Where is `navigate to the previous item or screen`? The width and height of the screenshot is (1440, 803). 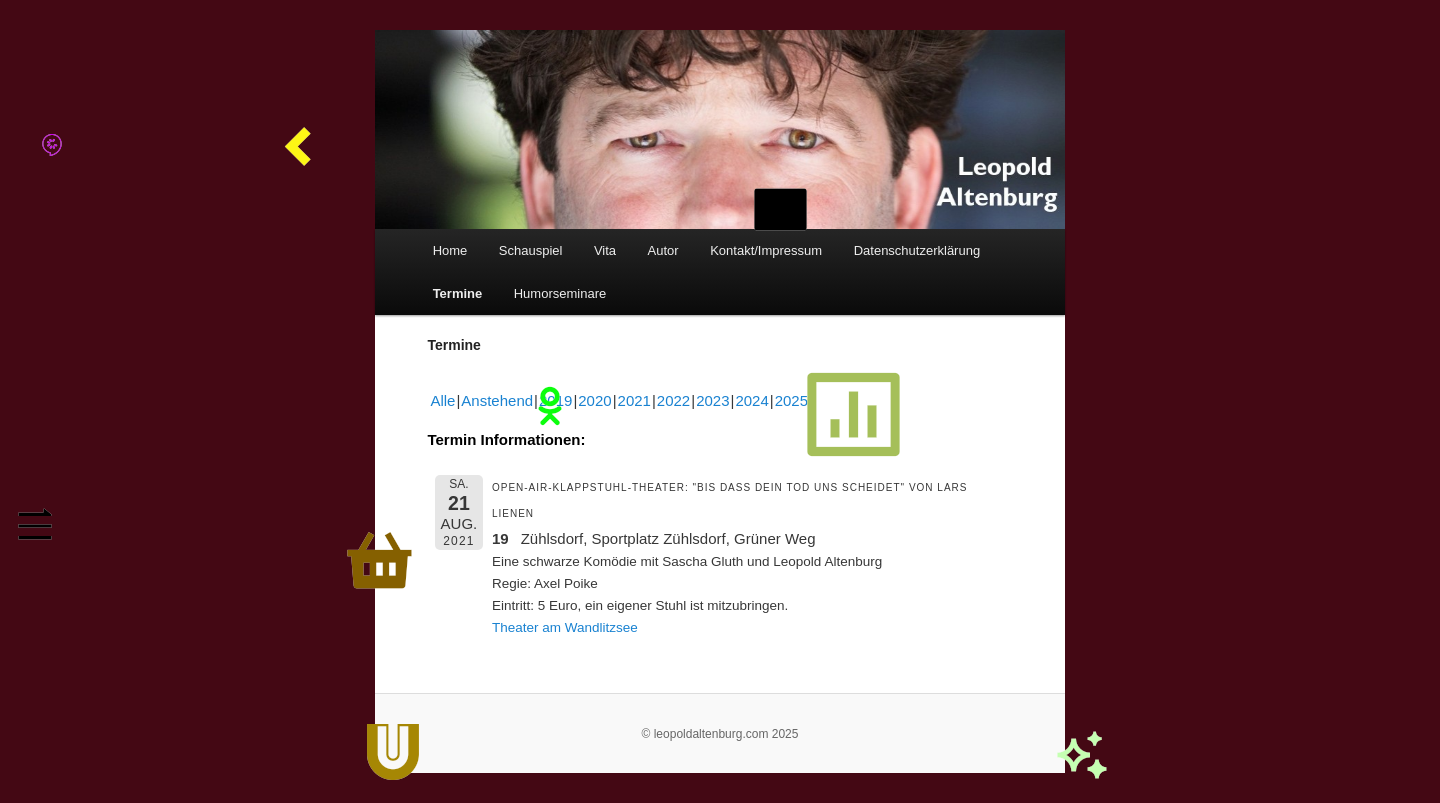 navigate to the previous item or screen is located at coordinates (298, 146).